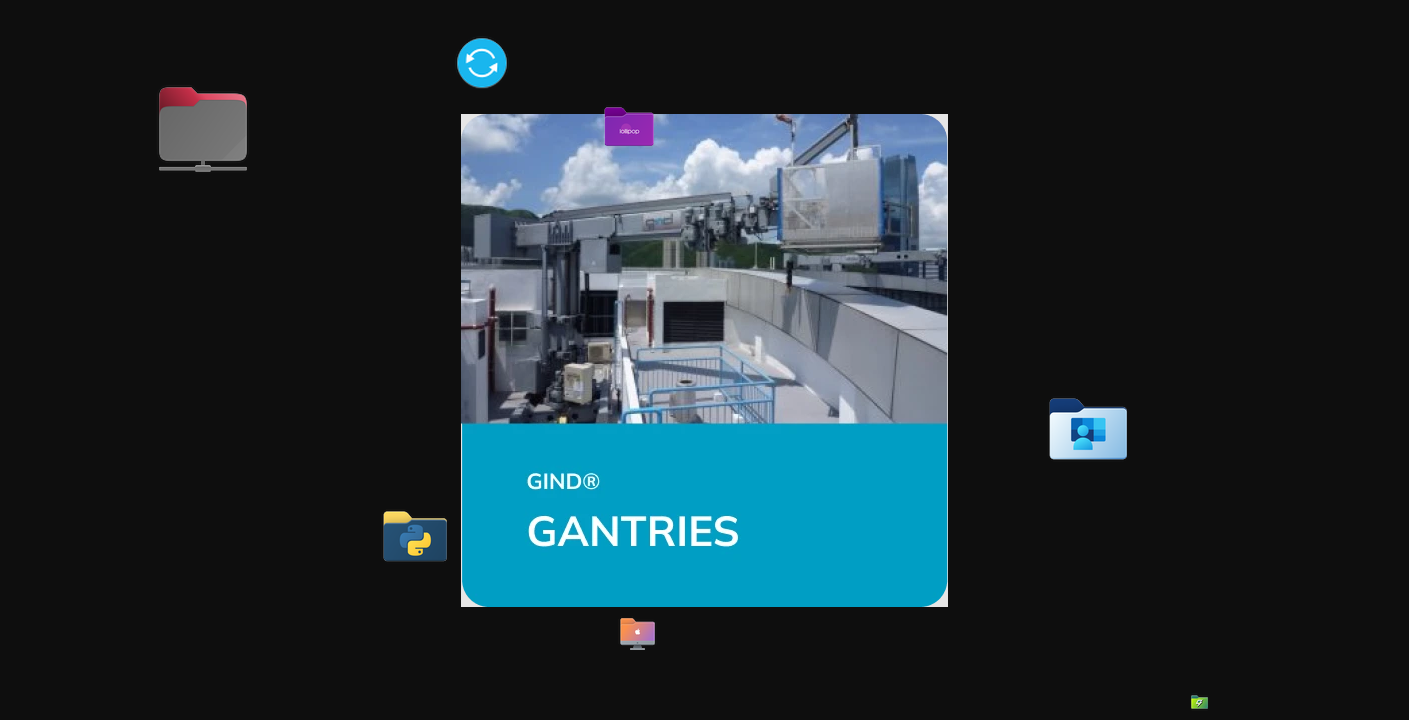 Image resolution: width=1409 pixels, height=720 pixels. I want to click on dropbox is currently syncing files, so click(482, 63).